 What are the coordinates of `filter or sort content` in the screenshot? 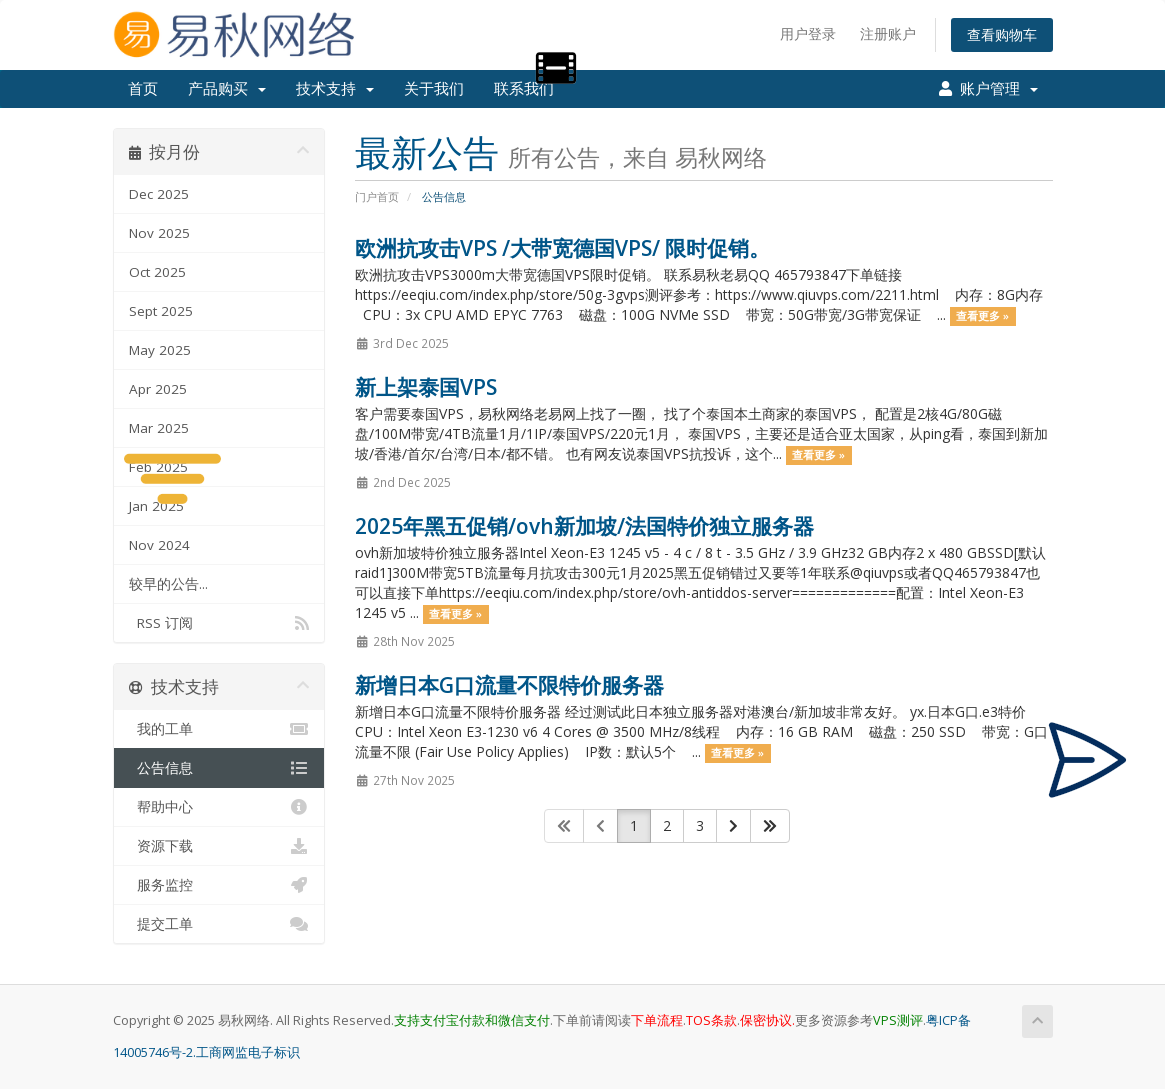 It's located at (172, 475).